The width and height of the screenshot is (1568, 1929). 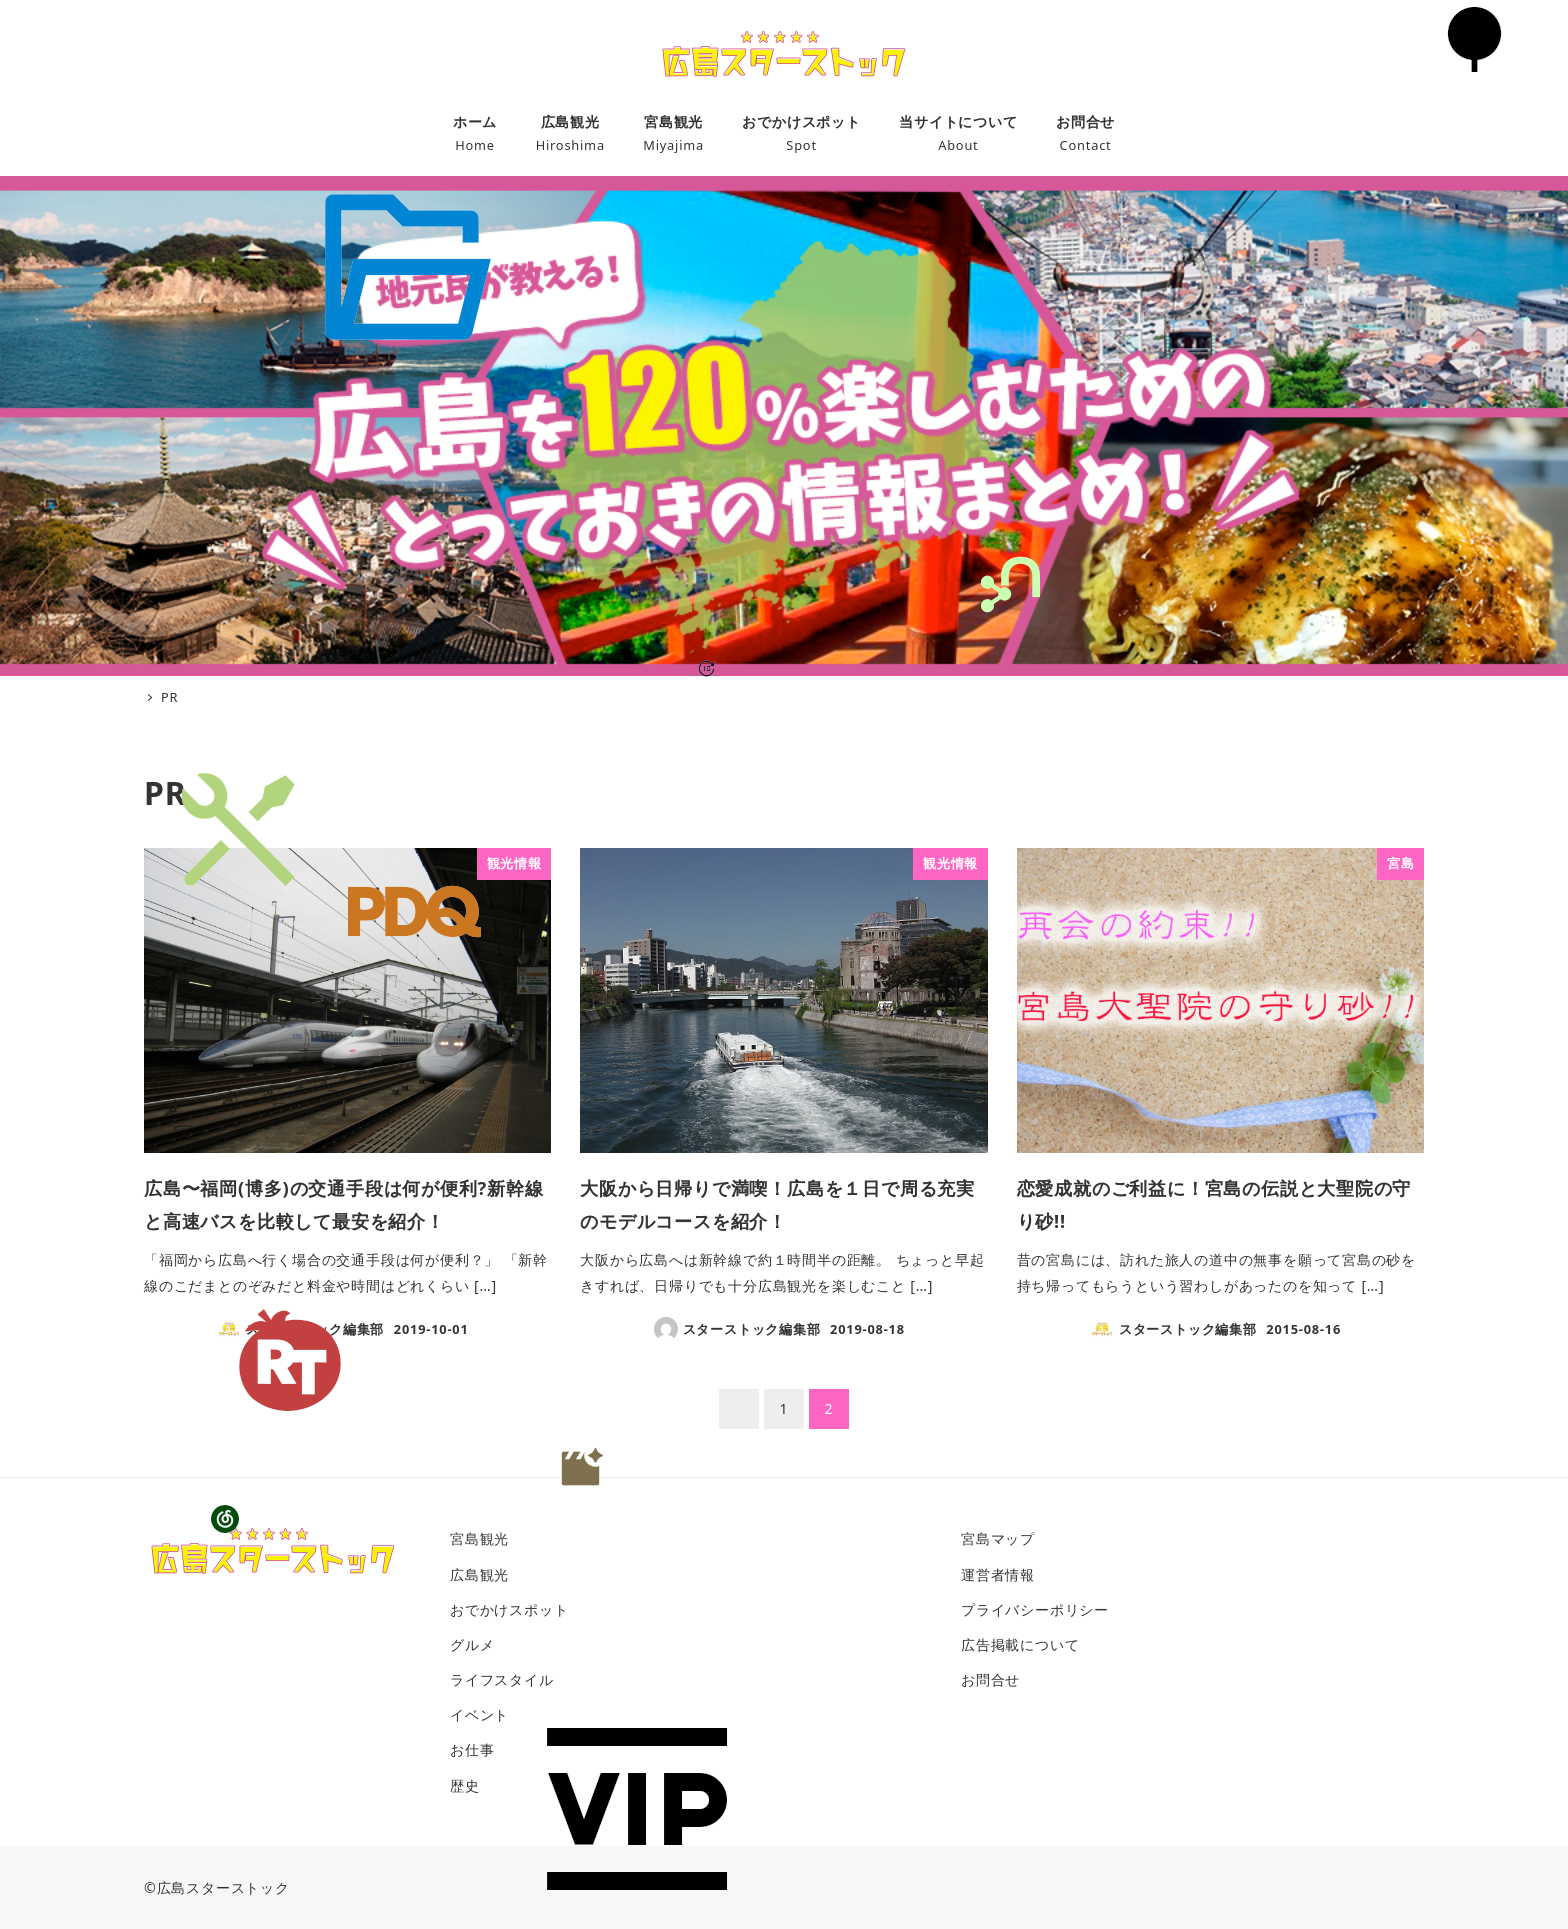 What do you see at coordinates (706, 668) in the screenshot?
I see `skip forward 10 seconds` at bounding box center [706, 668].